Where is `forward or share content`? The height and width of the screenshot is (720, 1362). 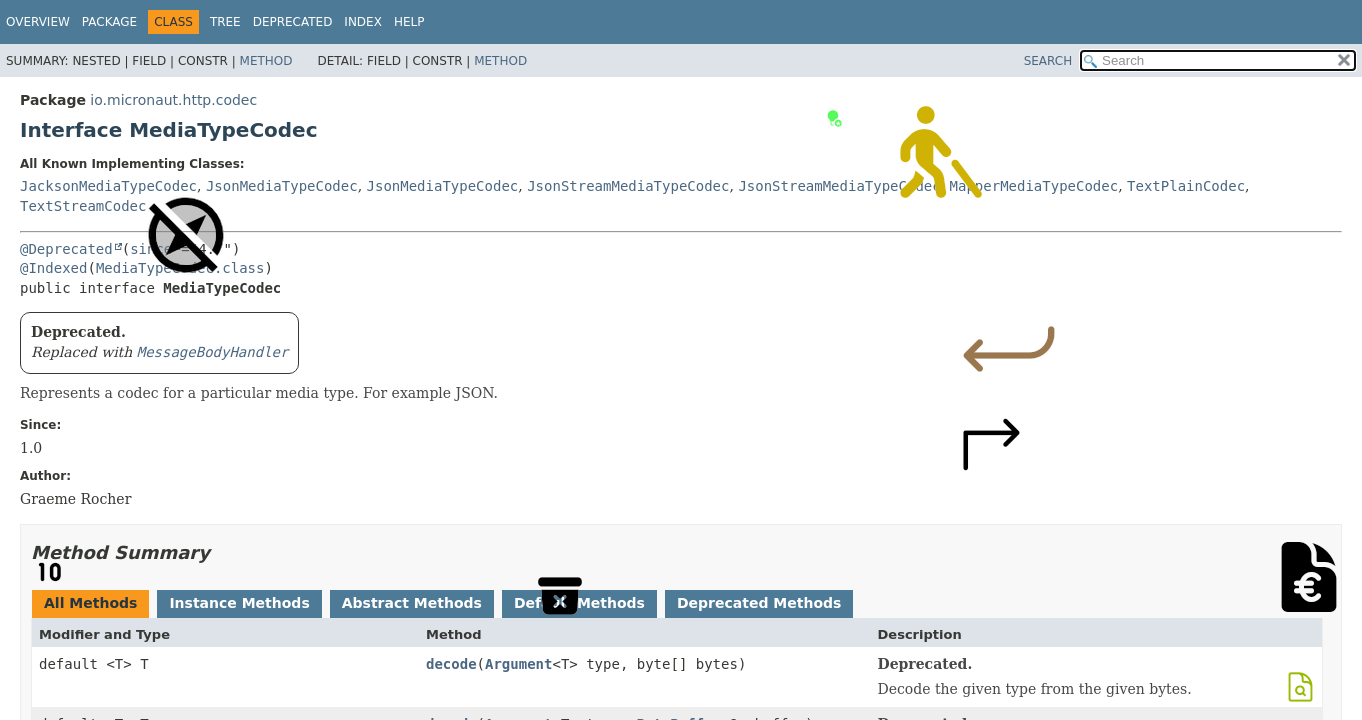
forward or share content is located at coordinates (991, 444).